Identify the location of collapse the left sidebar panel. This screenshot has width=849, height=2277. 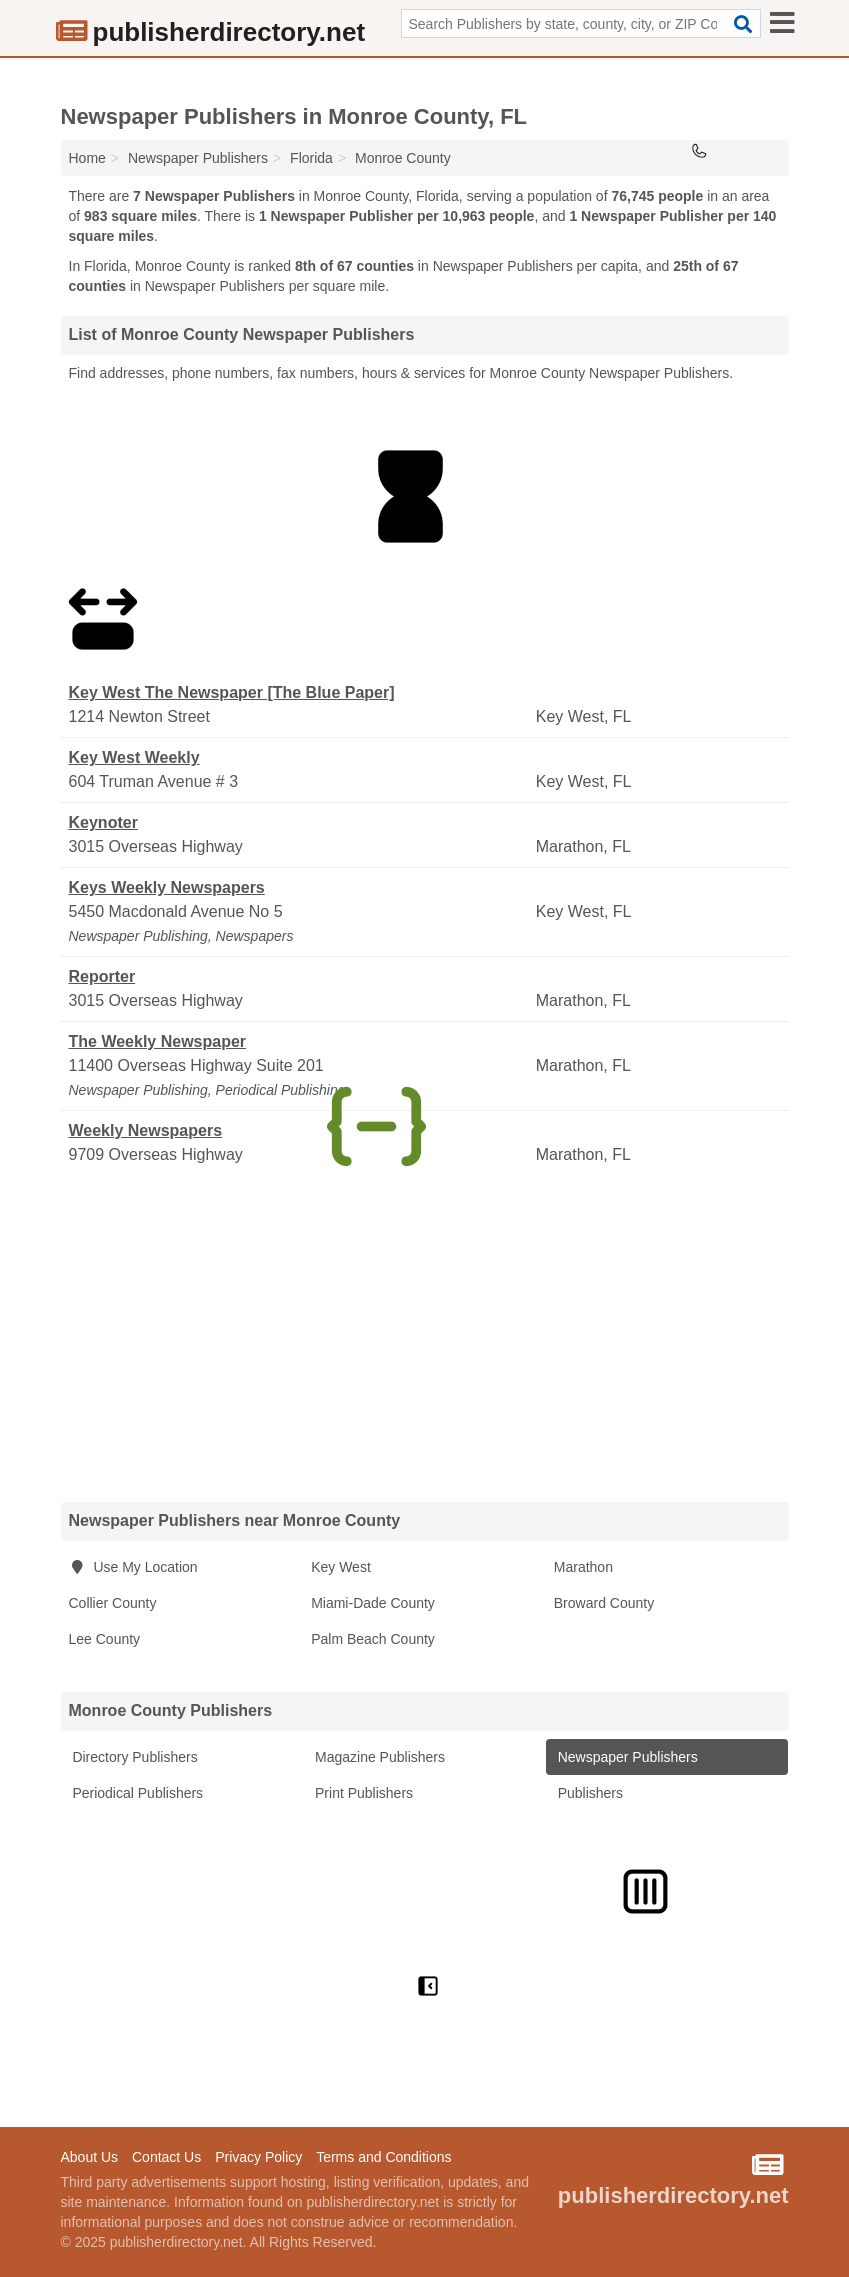
(428, 1986).